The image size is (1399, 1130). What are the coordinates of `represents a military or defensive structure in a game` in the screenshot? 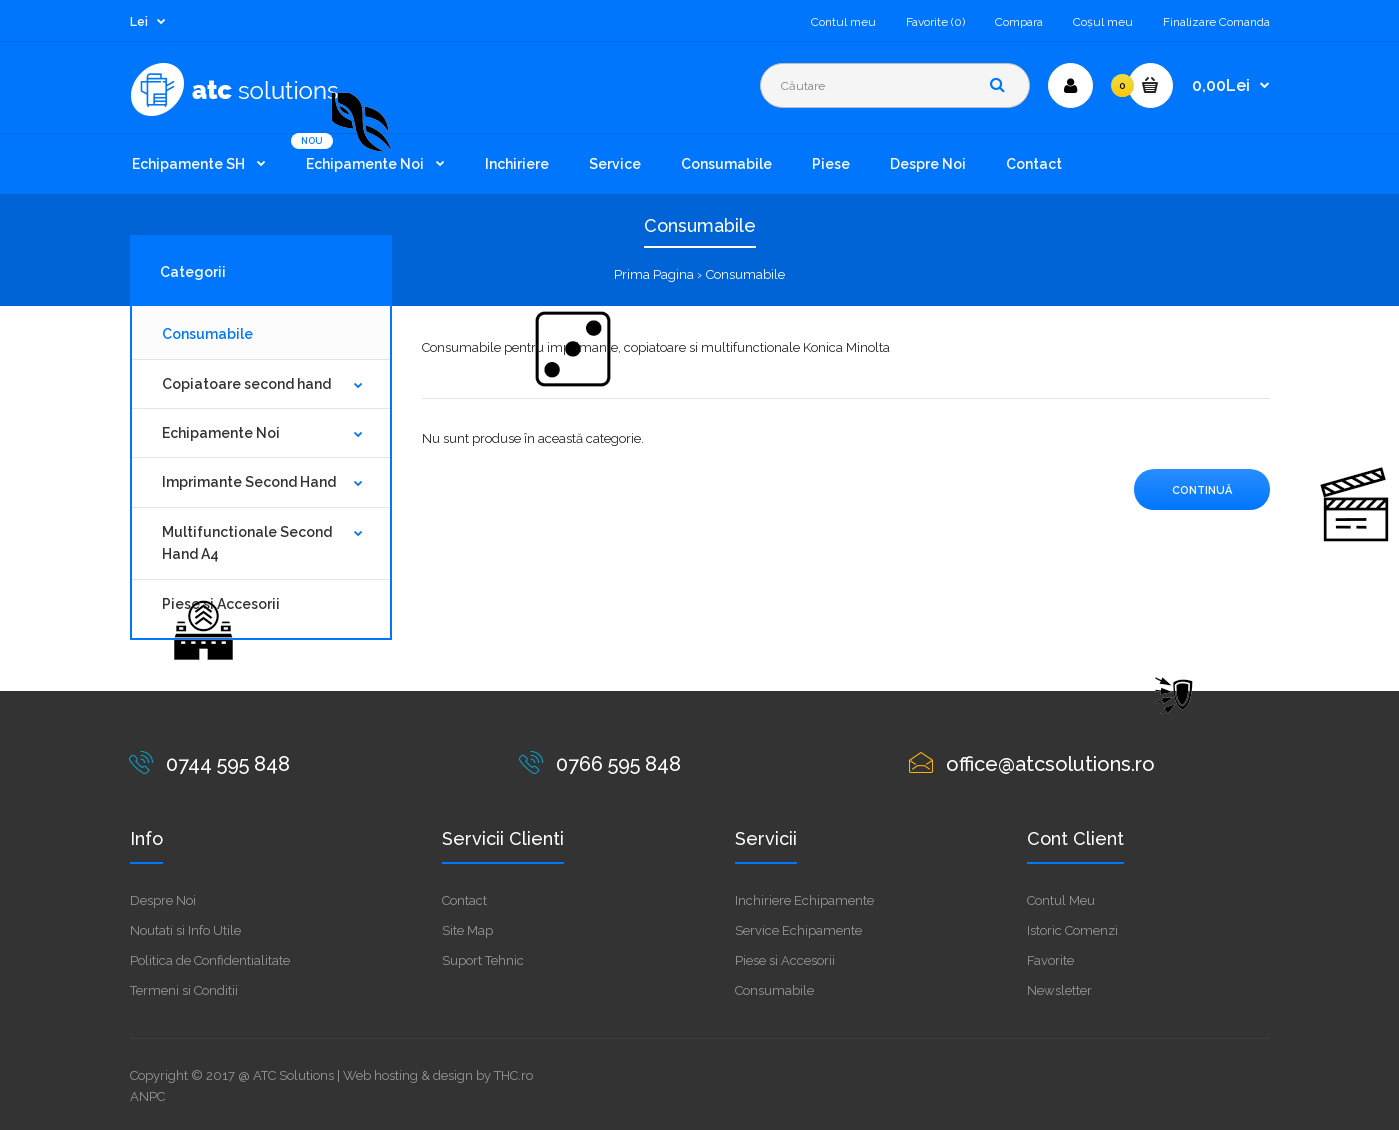 It's located at (203, 630).